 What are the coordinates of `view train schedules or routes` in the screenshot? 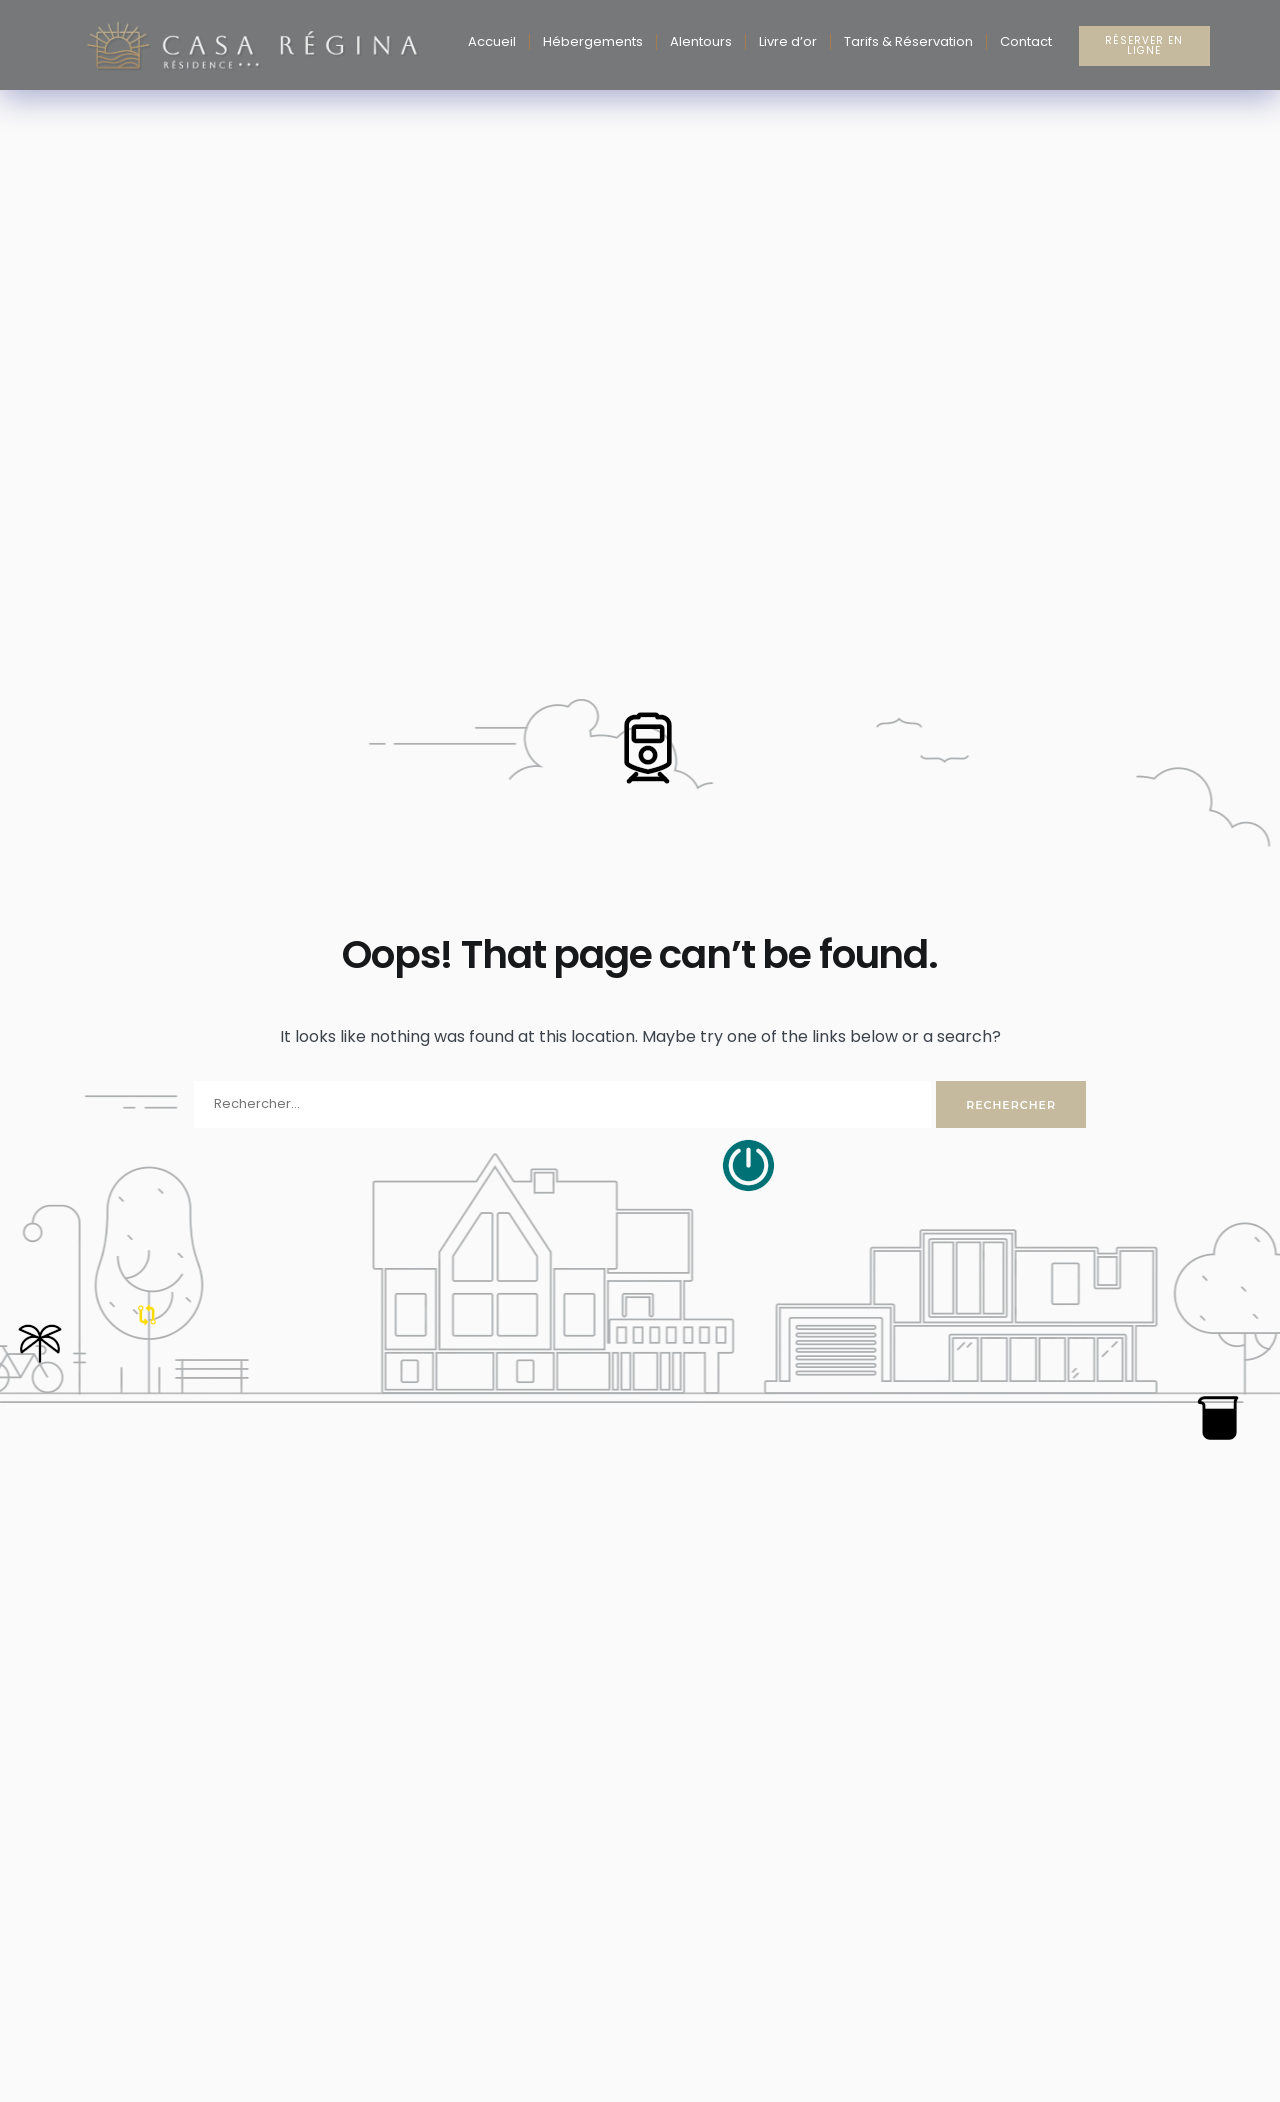 It's located at (648, 748).